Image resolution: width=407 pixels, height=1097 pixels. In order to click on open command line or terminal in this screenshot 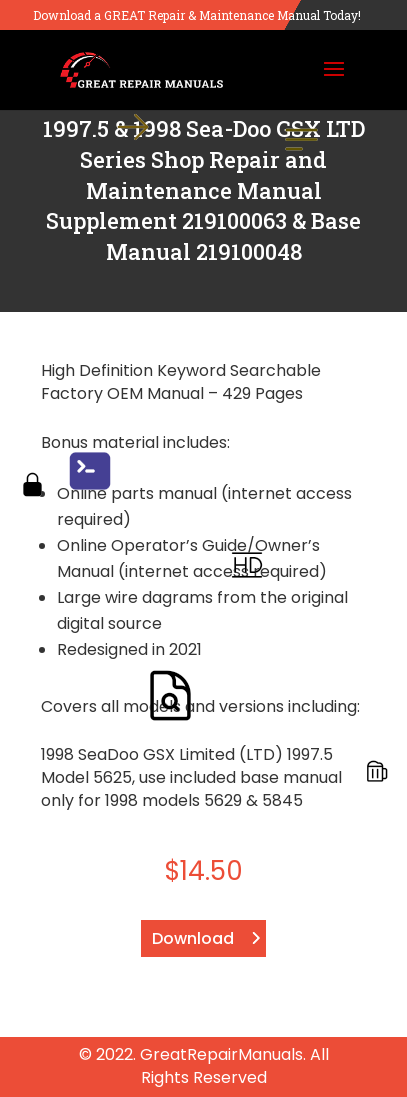, I will do `click(90, 471)`.